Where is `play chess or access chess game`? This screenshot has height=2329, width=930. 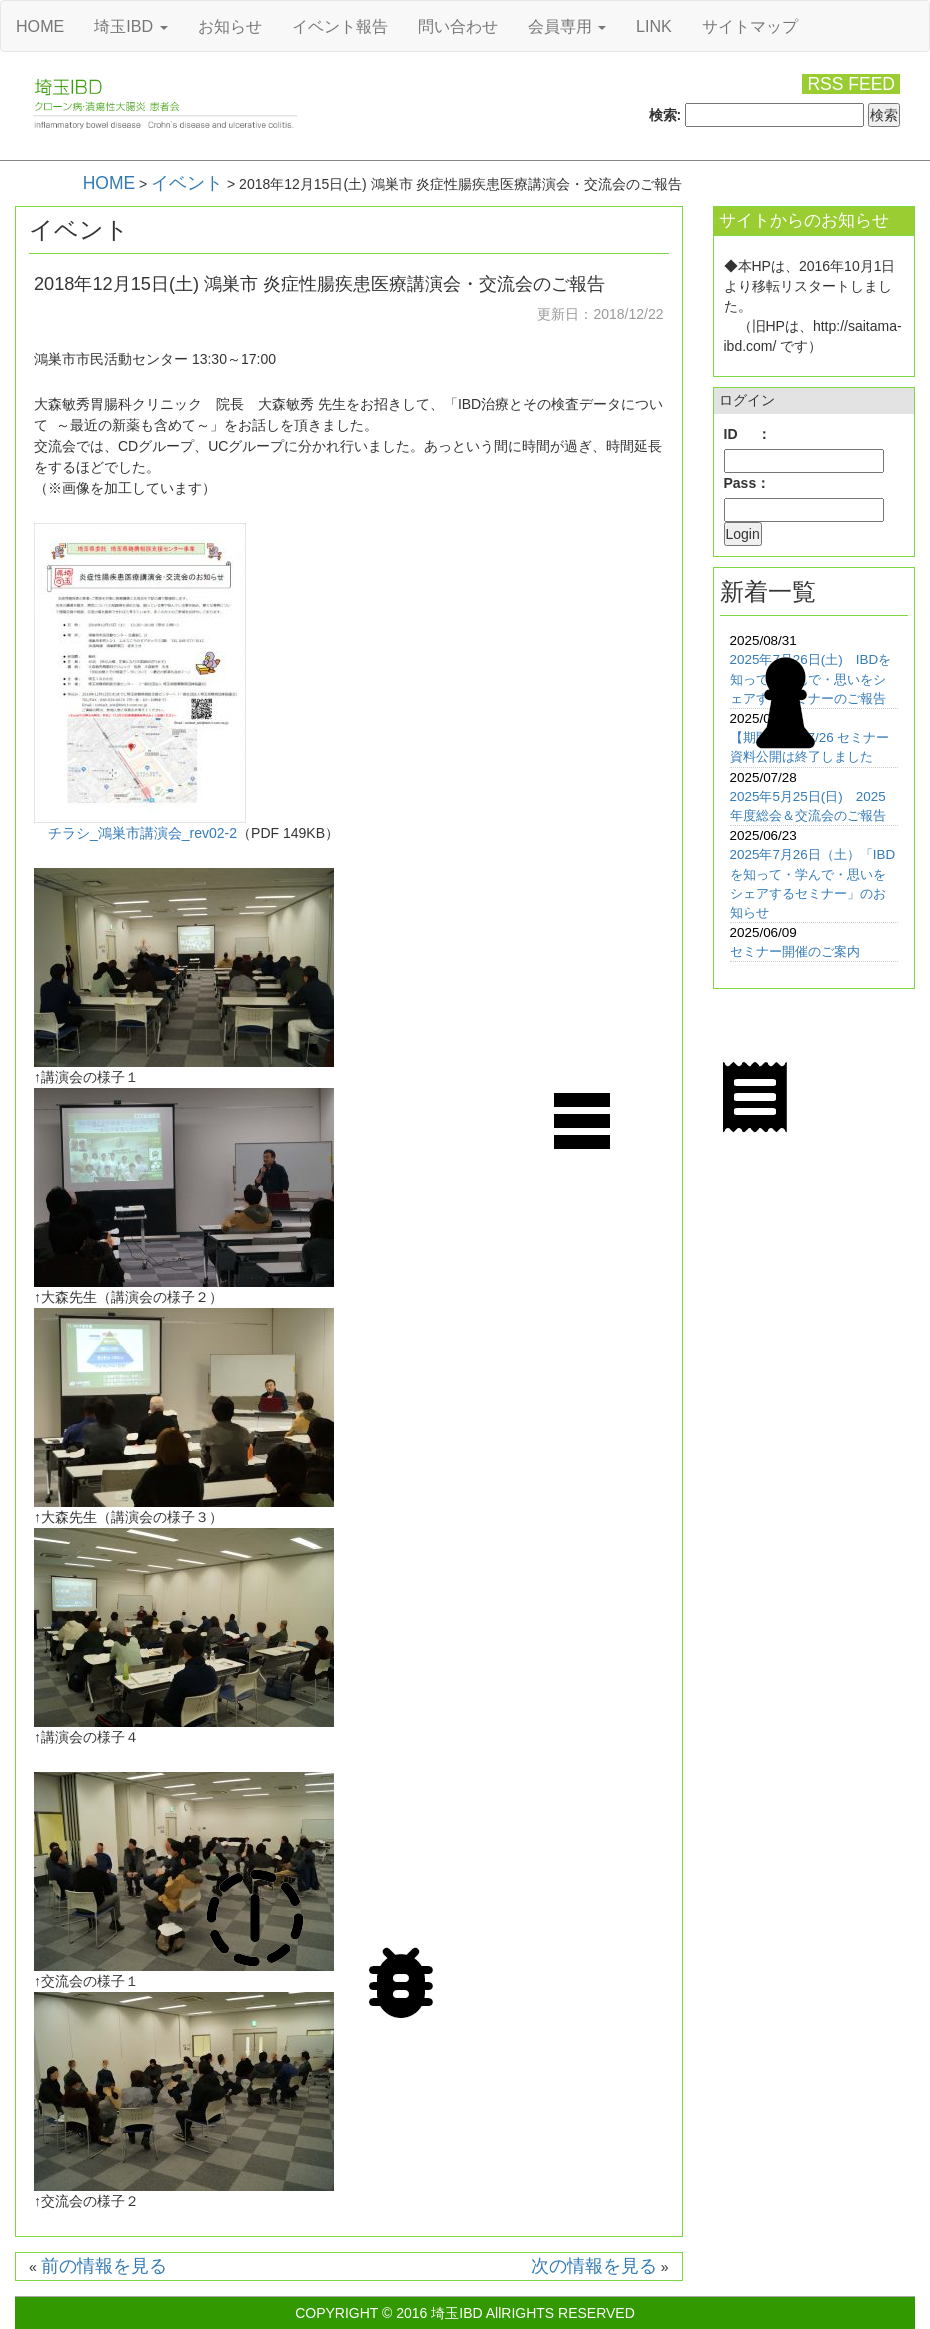 play chess or access chess game is located at coordinates (785, 705).